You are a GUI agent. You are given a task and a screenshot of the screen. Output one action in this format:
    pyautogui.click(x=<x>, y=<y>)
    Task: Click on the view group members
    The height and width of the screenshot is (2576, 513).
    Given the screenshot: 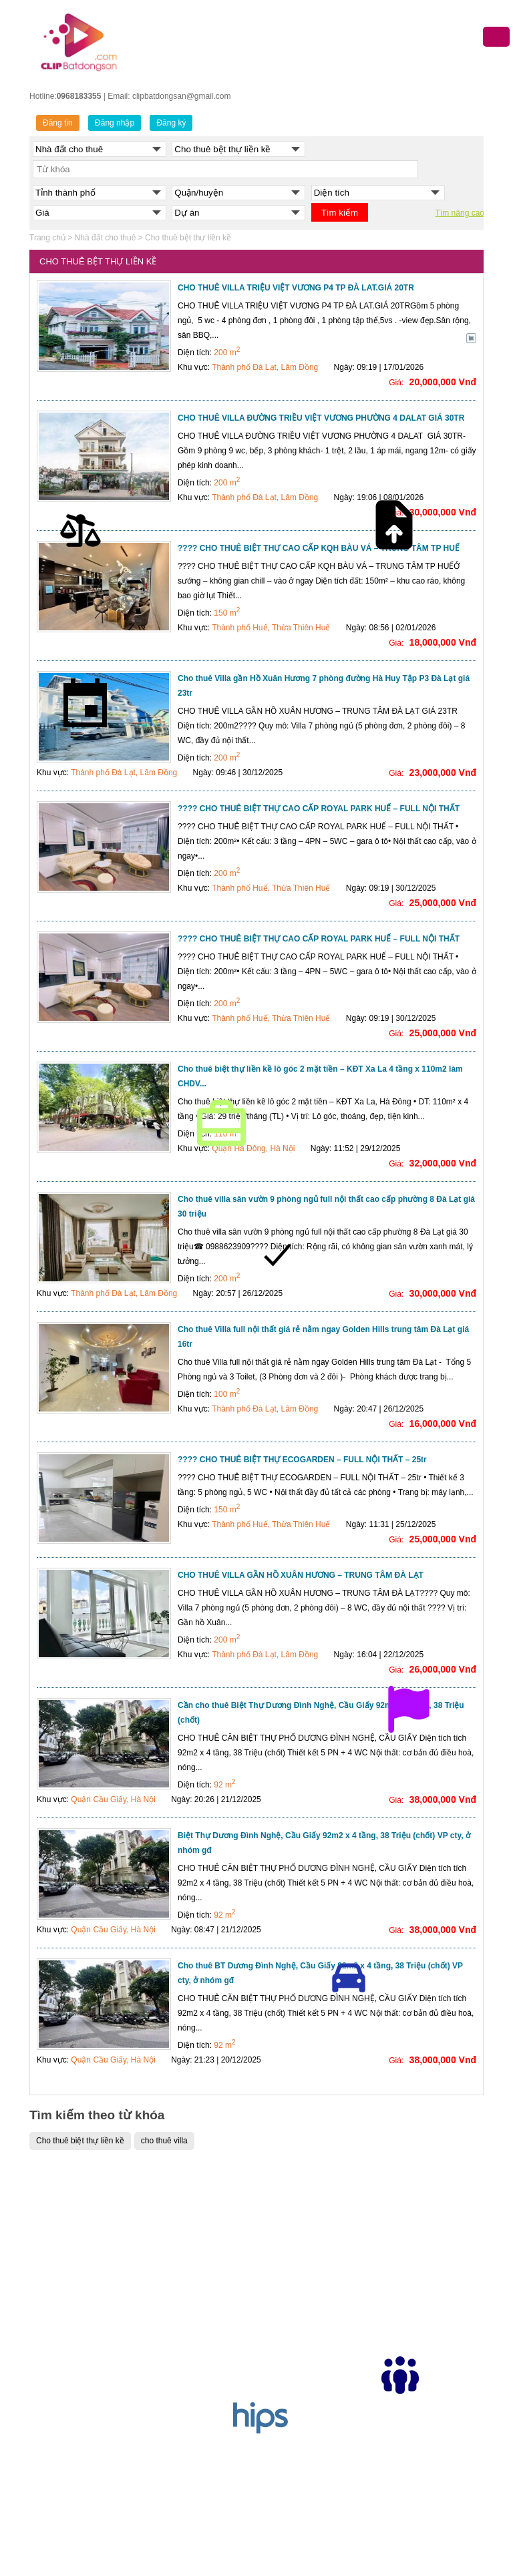 What is the action you would take?
    pyautogui.click(x=400, y=2375)
    